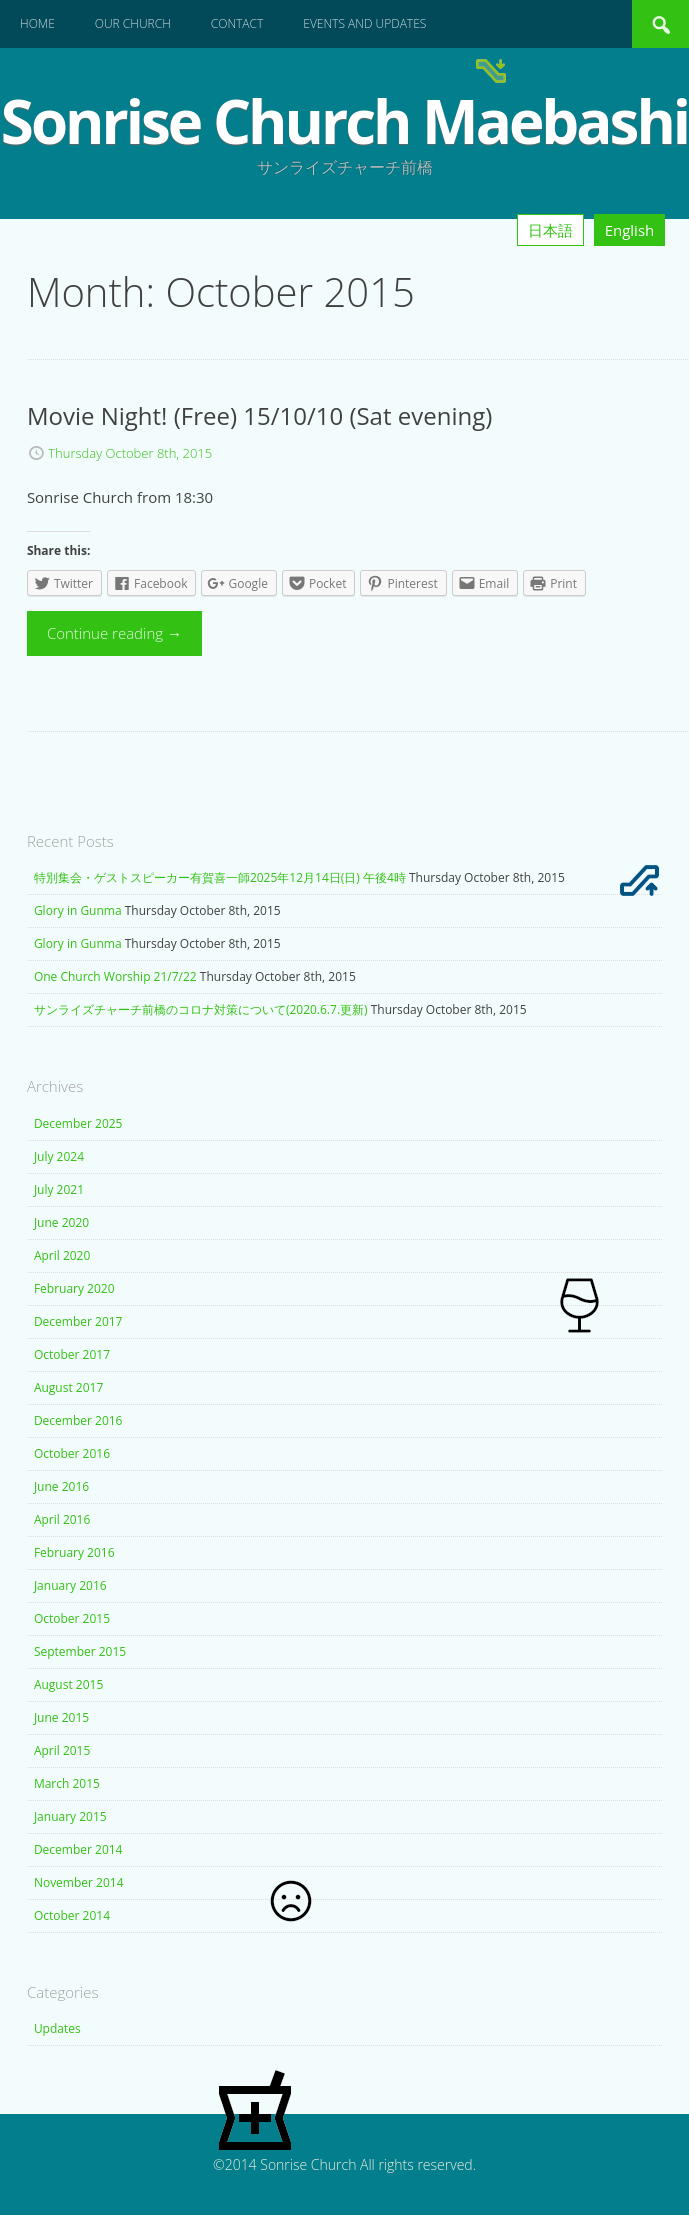 This screenshot has height=2215, width=689. I want to click on indicates escalator going up, so click(639, 880).